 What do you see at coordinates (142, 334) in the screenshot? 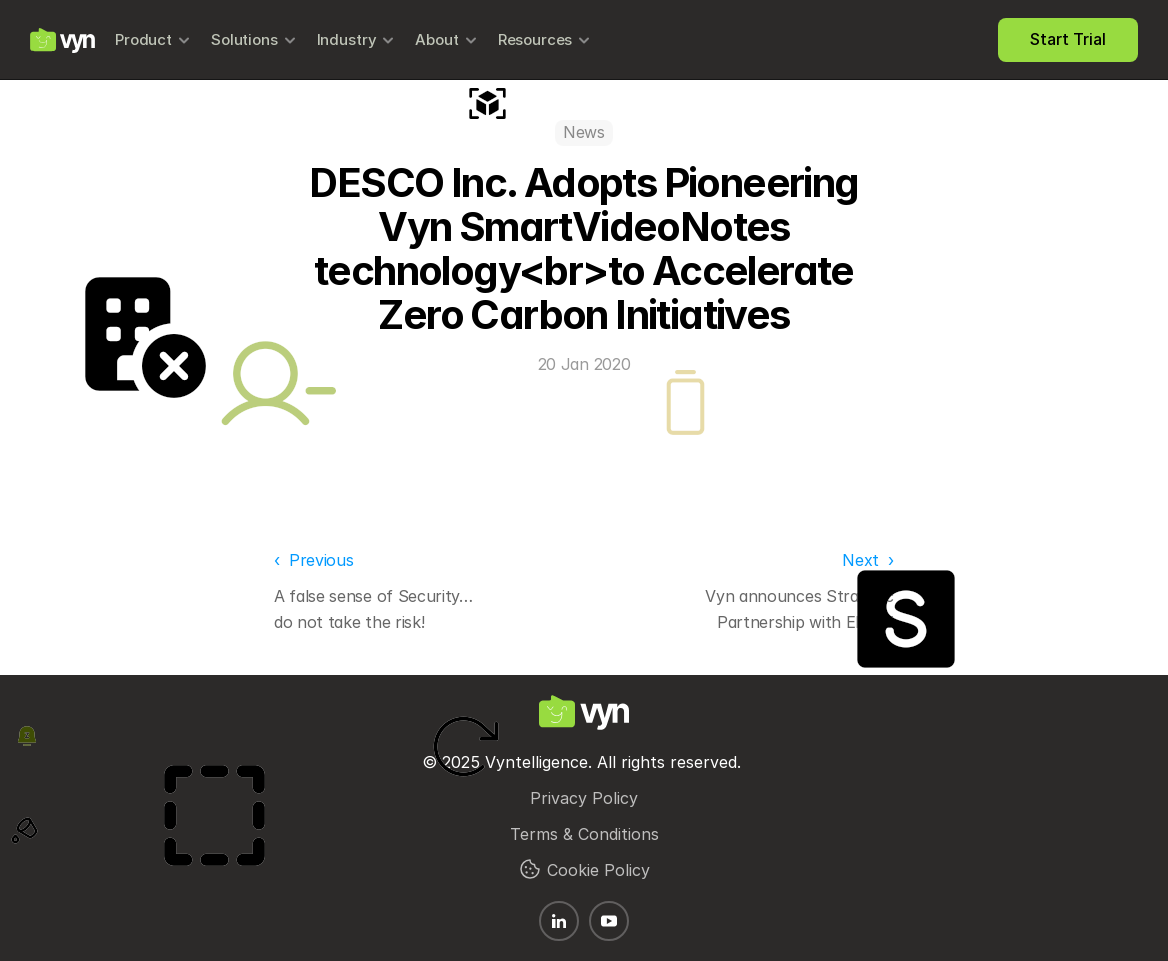
I see `remove a building or property from saved locations` at bounding box center [142, 334].